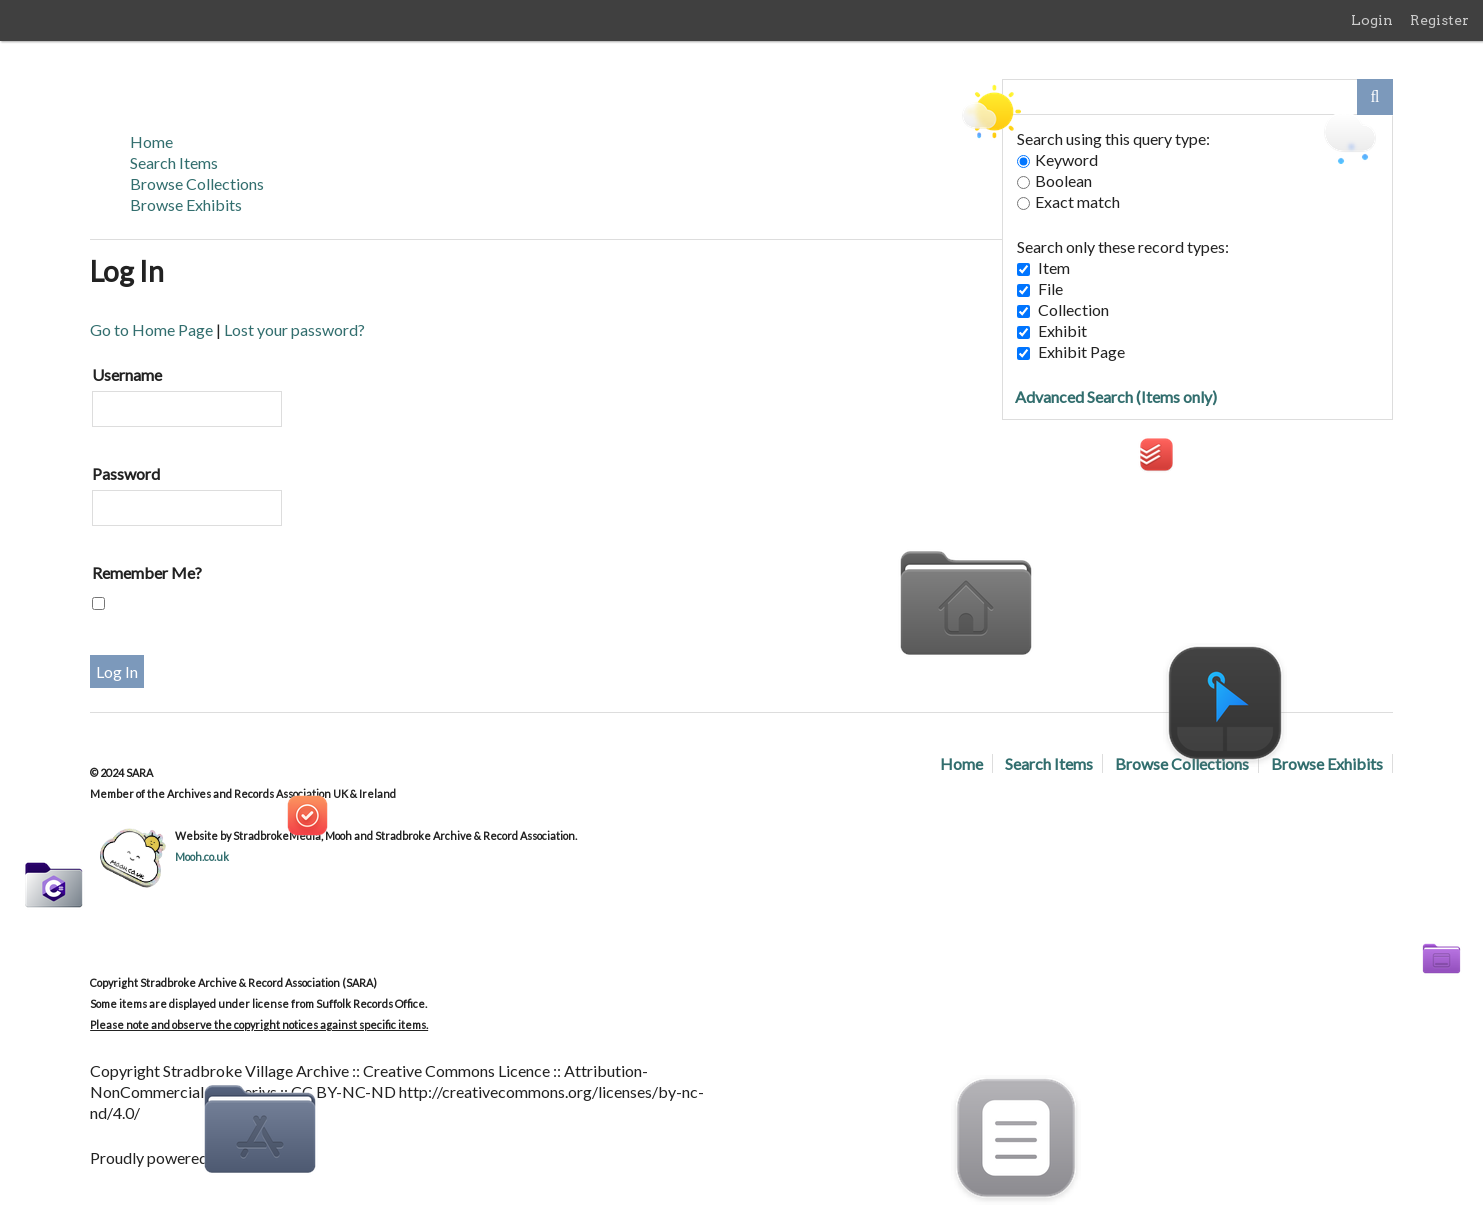 This screenshot has height=1224, width=1483. What do you see at coordinates (1156, 454) in the screenshot?
I see `open todoist task management app` at bounding box center [1156, 454].